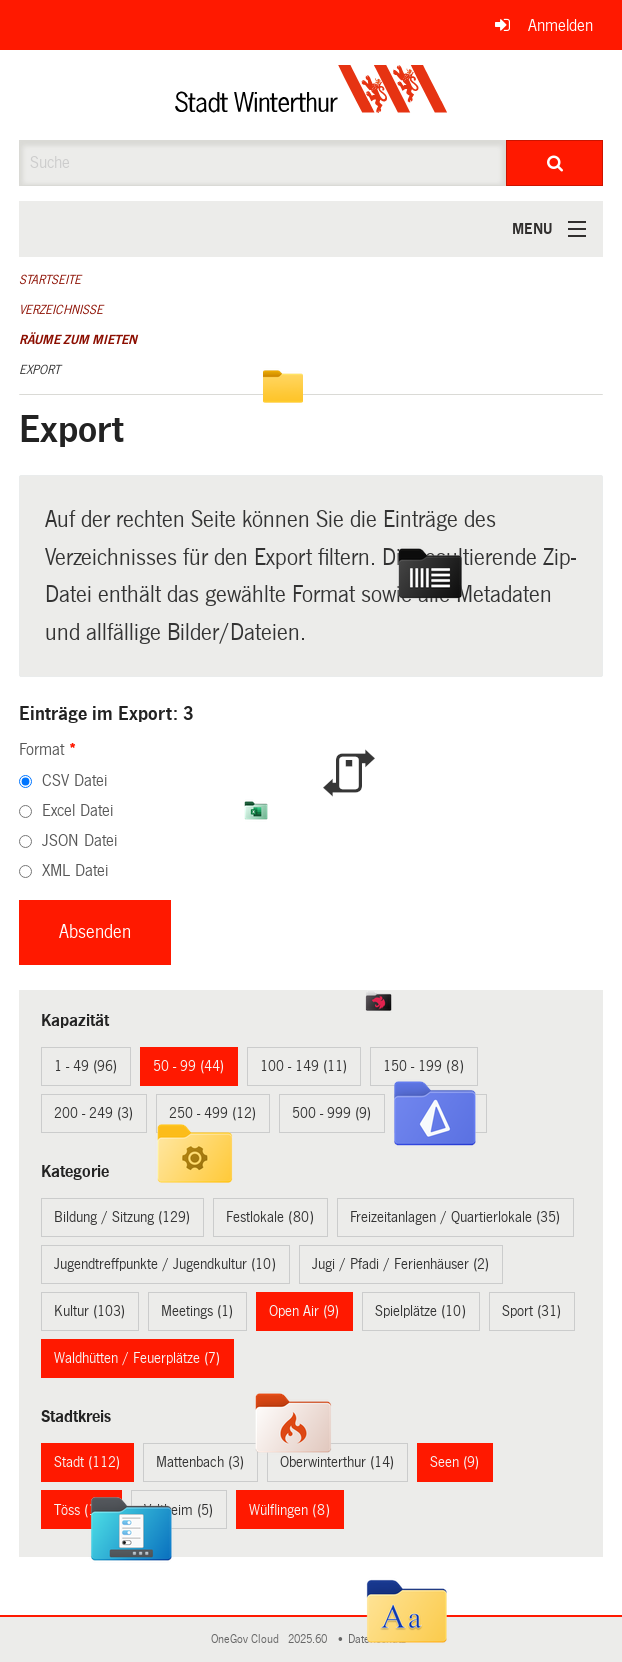 This screenshot has width=622, height=1662. Describe the element at coordinates (349, 773) in the screenshot. I see `configure network proxy settings` at that location.